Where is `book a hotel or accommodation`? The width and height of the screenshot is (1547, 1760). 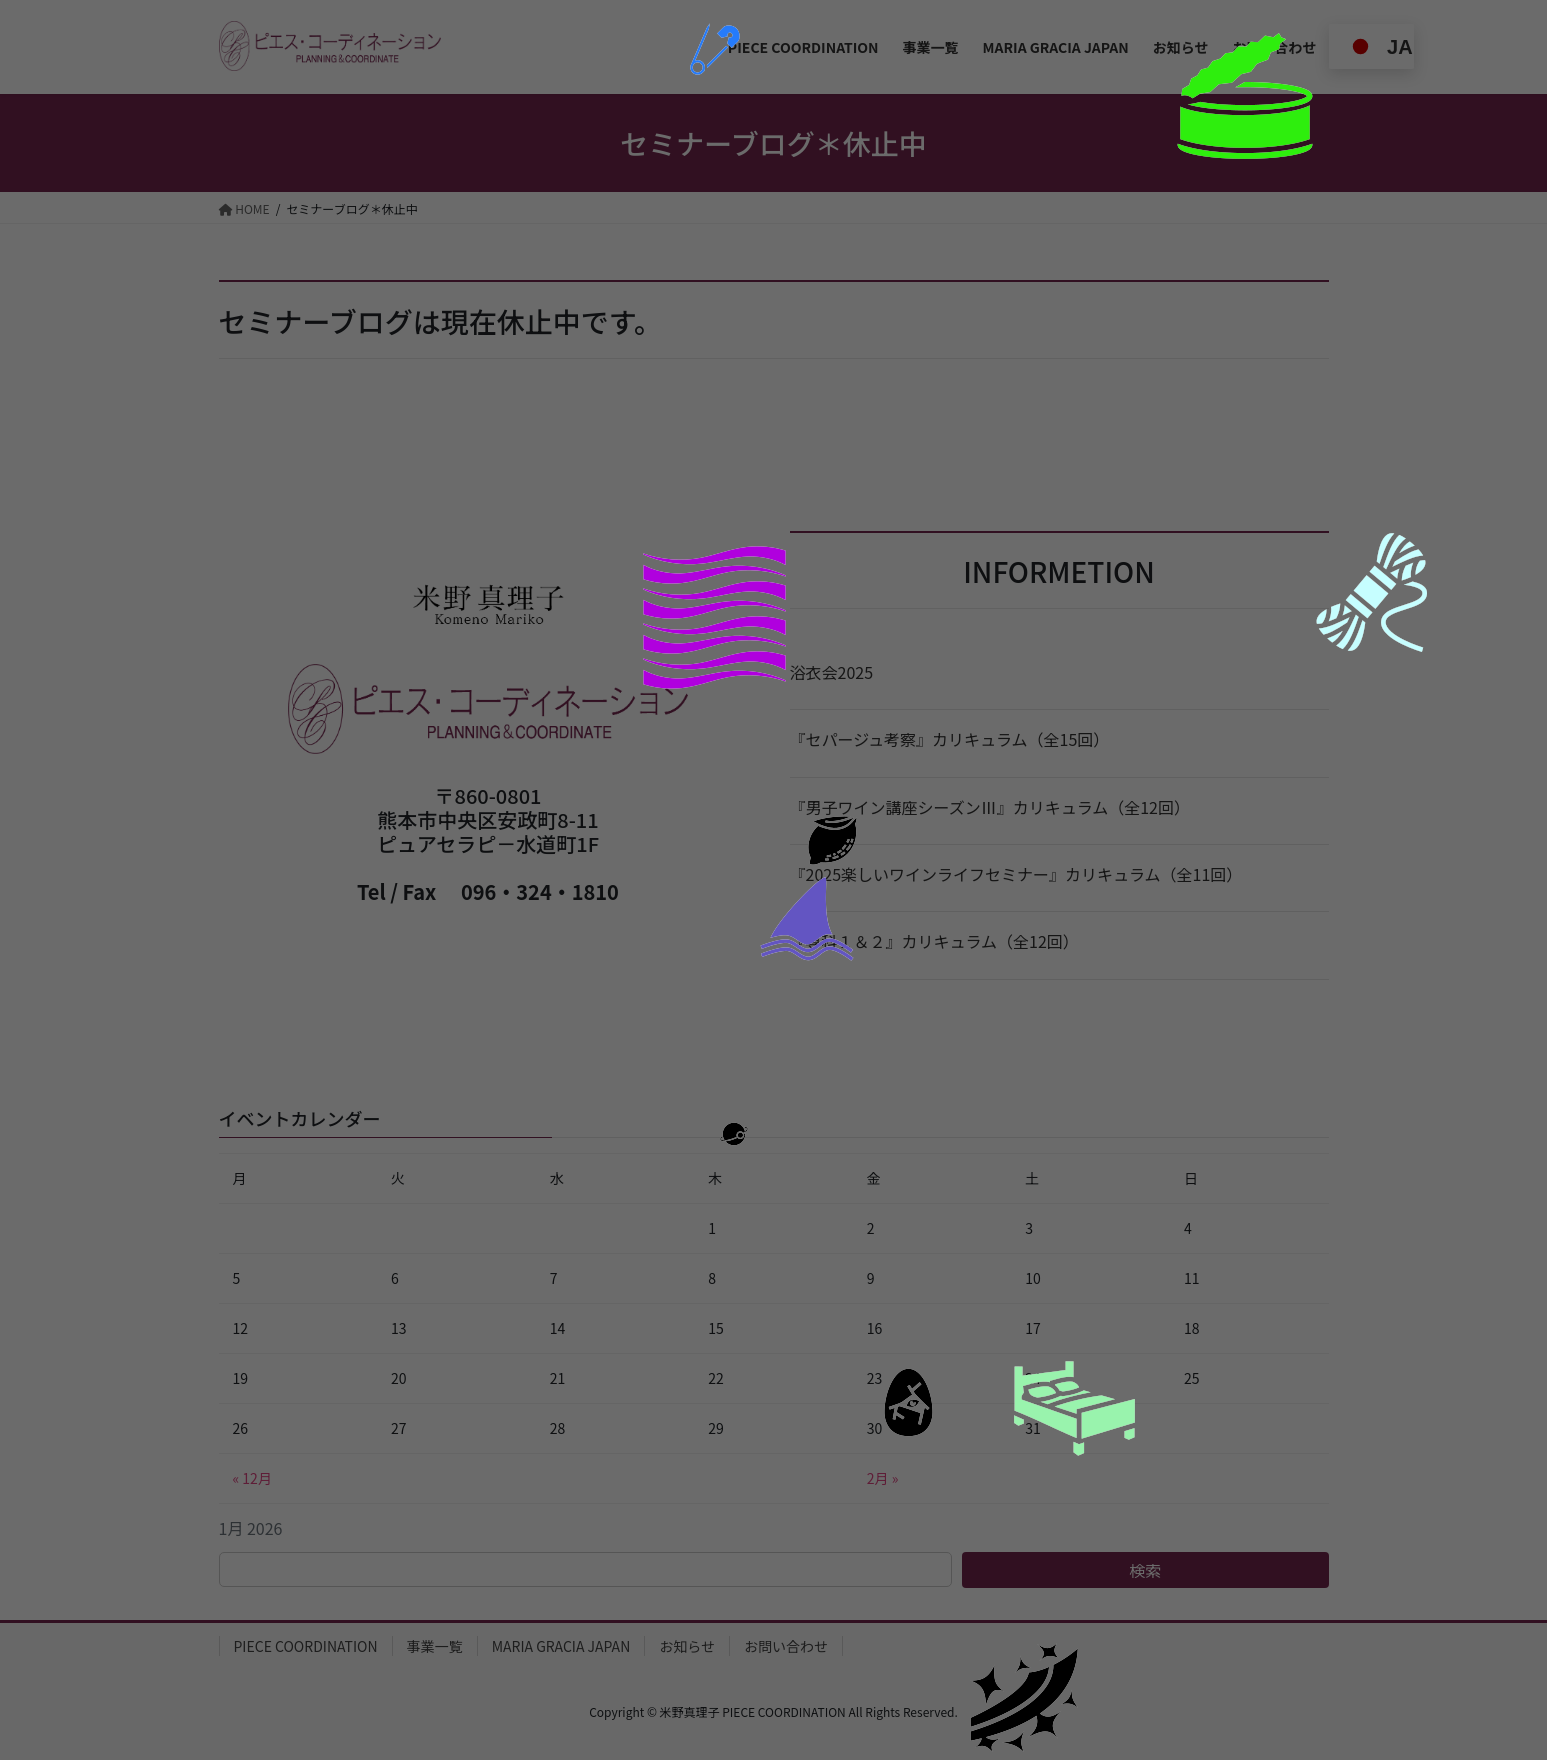
book a hotel or accommodation is located at coordinates (1074, 1408).